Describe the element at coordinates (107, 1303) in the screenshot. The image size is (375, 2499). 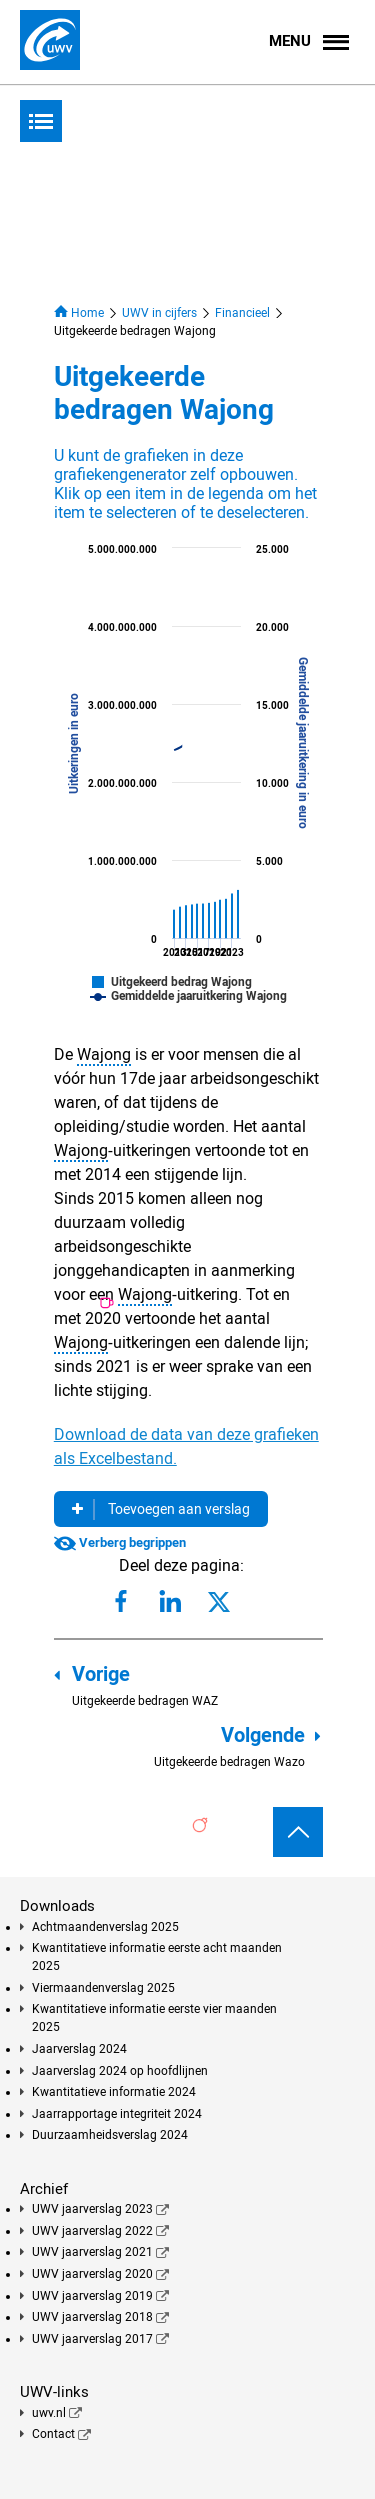
I see `access coffee break or pause timer` at that location.